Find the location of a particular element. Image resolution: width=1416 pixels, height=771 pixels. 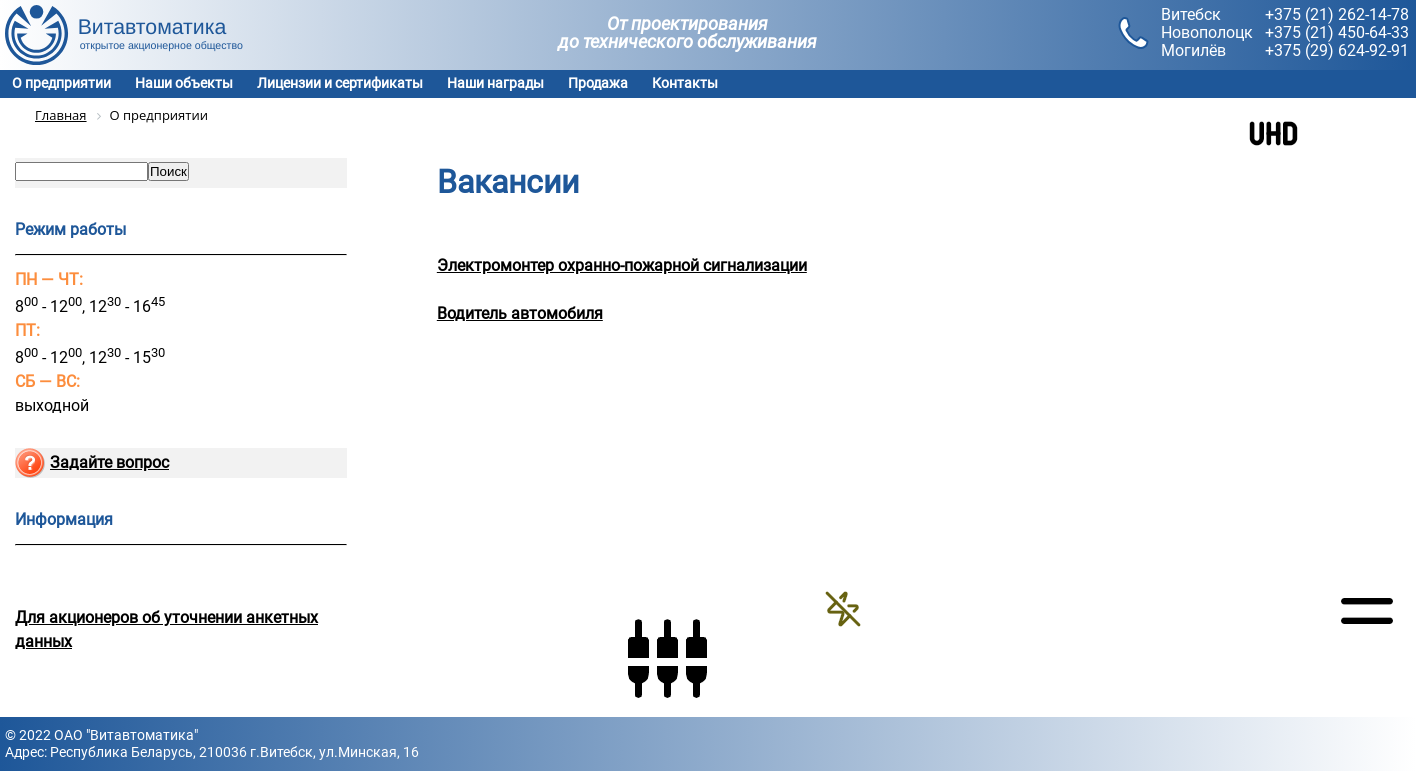

configure audio/video input settings is located at coordinates (667, 658).